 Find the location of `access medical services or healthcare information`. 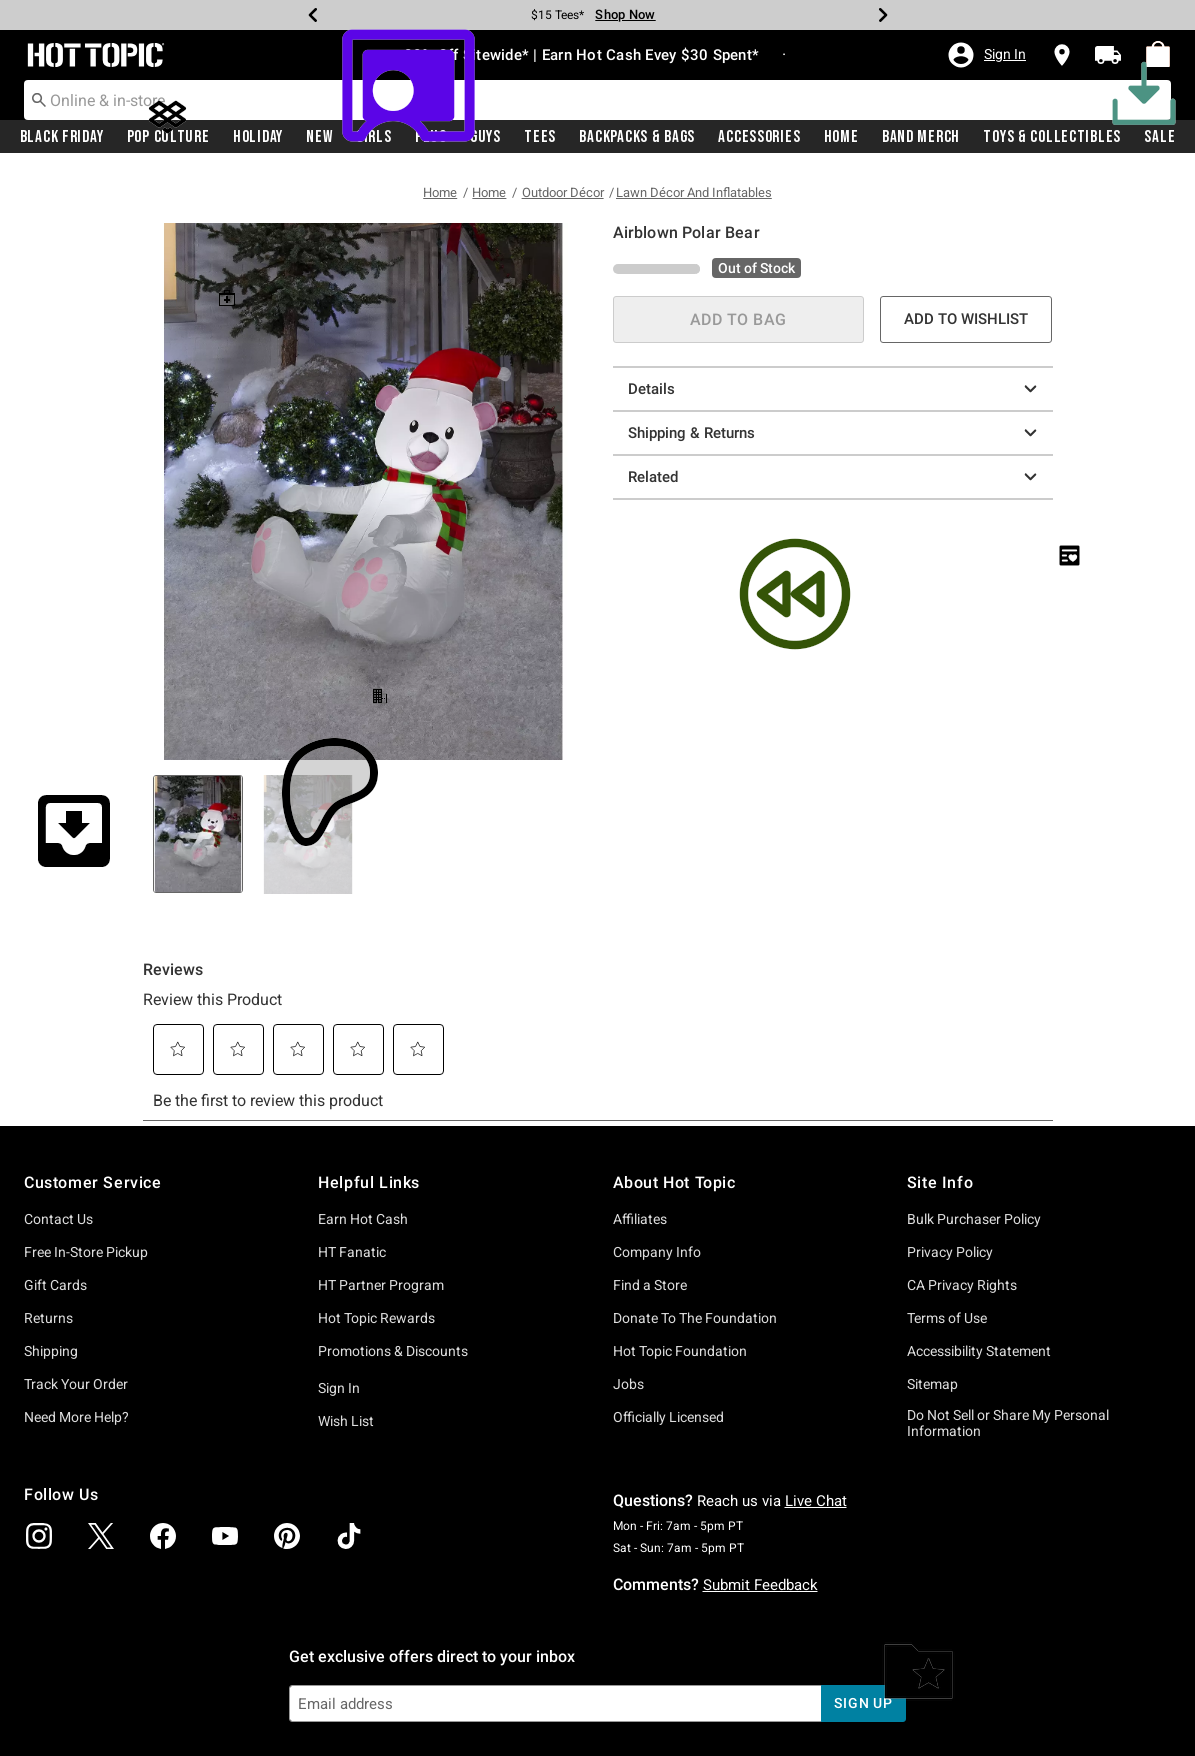

access medical services or healthcare information is located at coordinates (227, 298).